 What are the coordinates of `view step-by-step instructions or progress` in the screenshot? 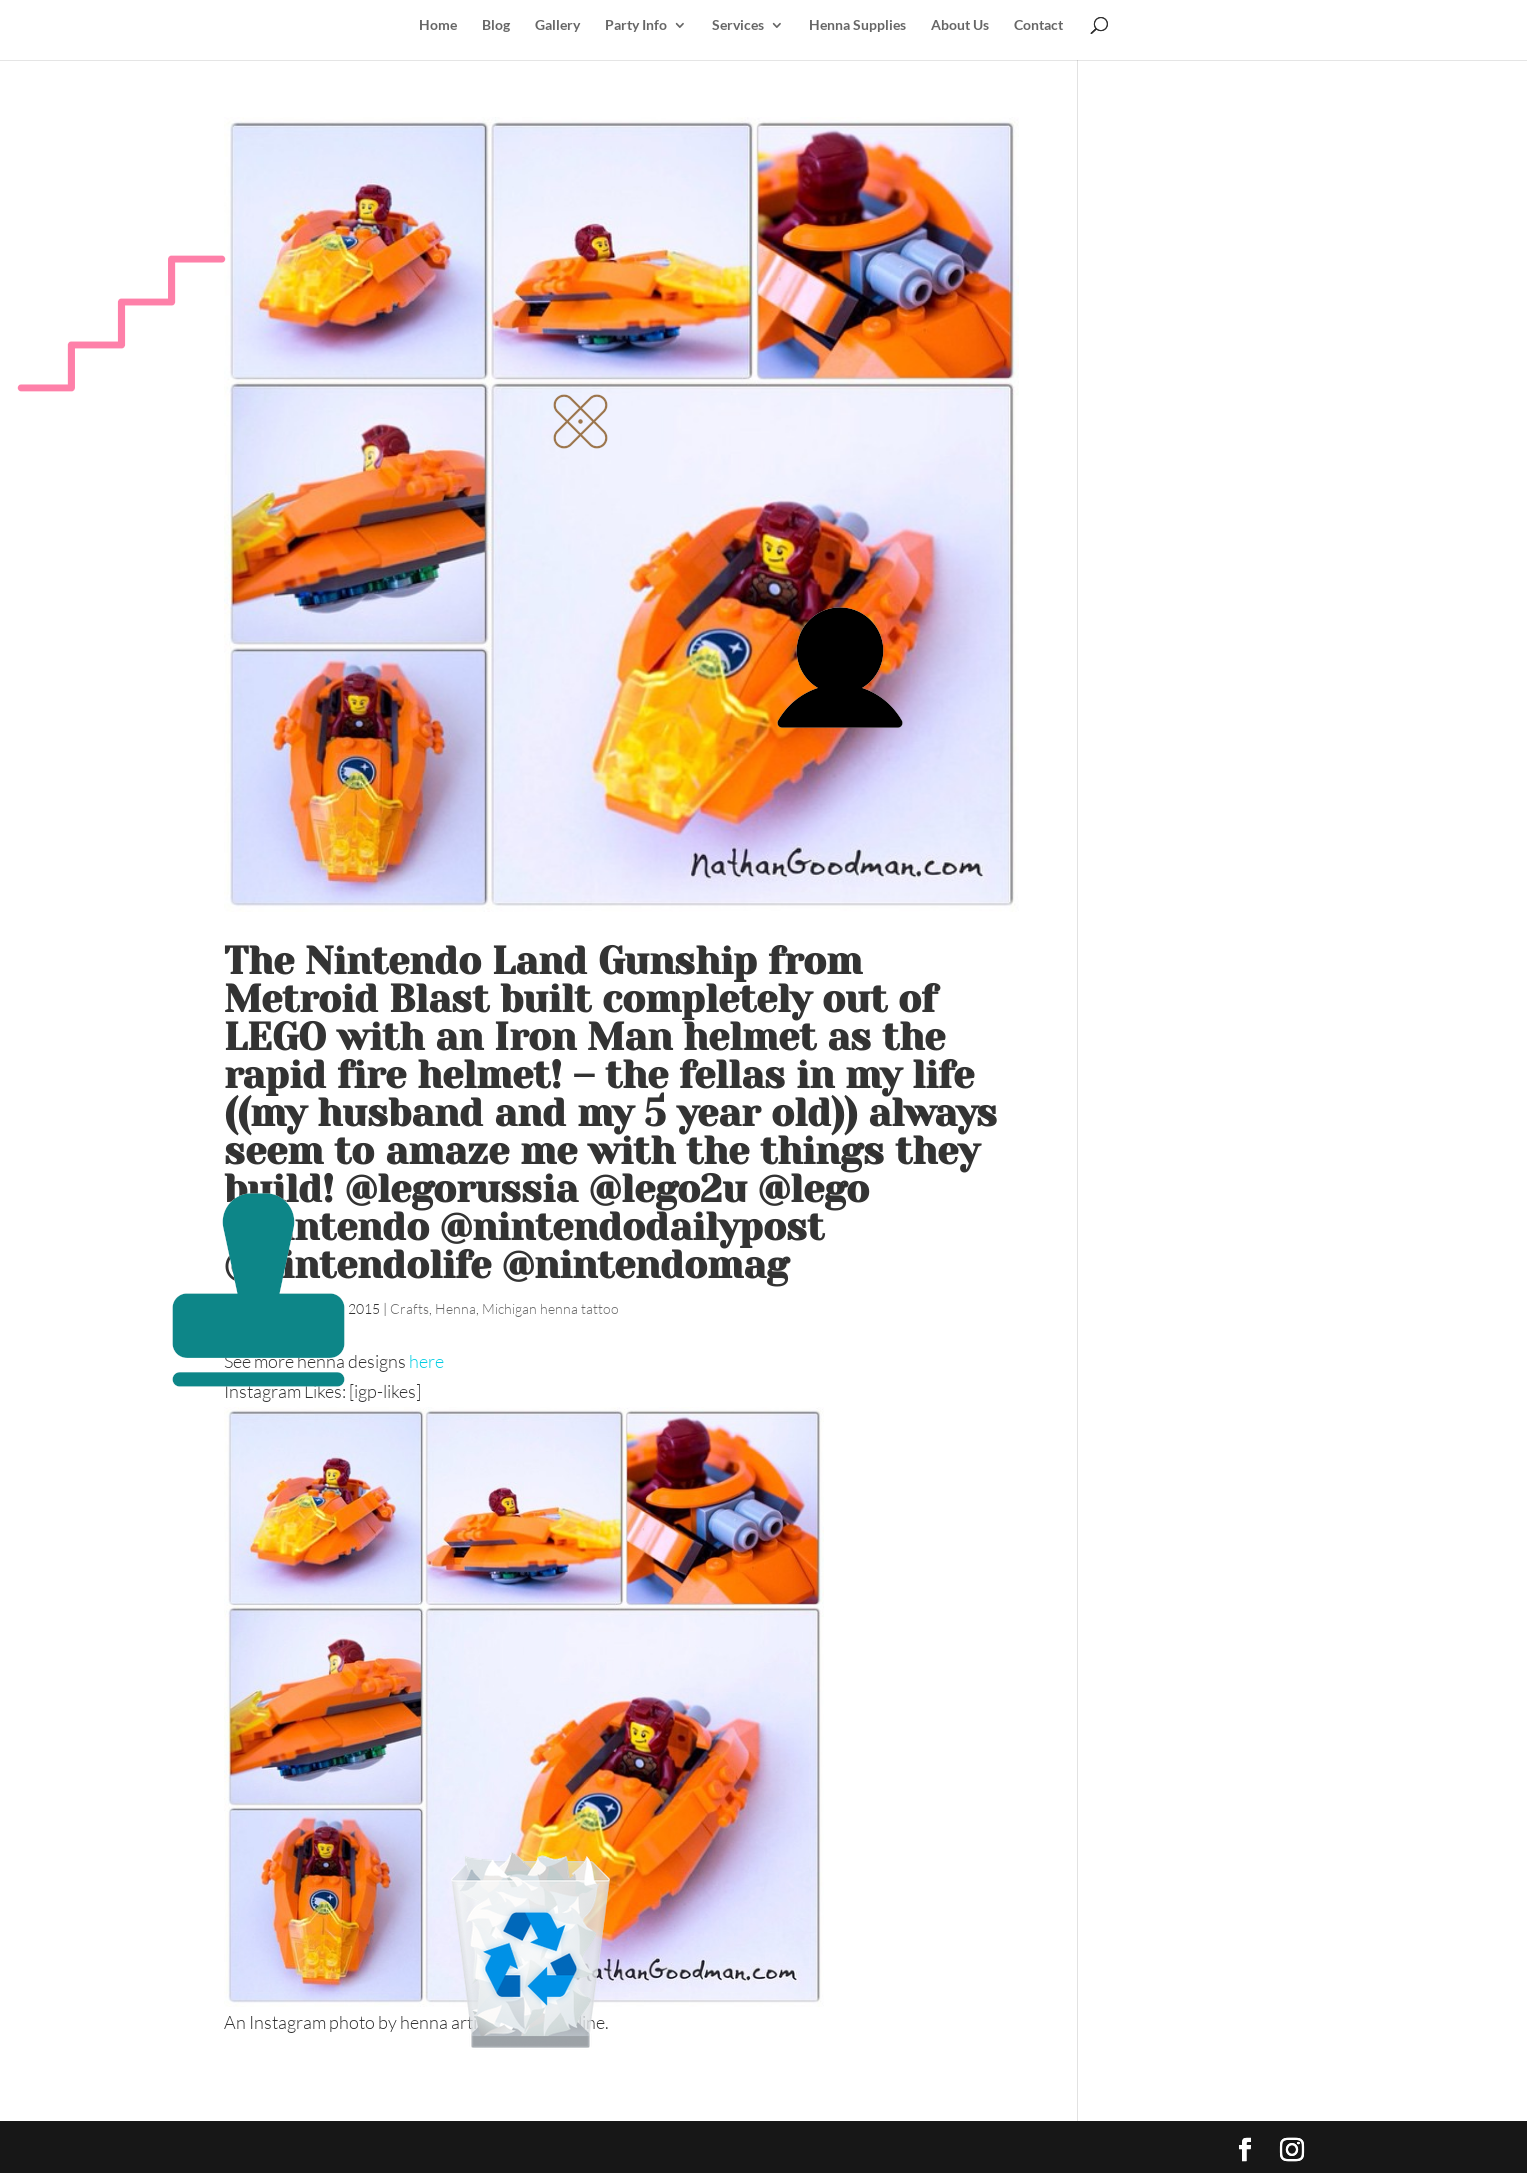 It's located at (121, 323).